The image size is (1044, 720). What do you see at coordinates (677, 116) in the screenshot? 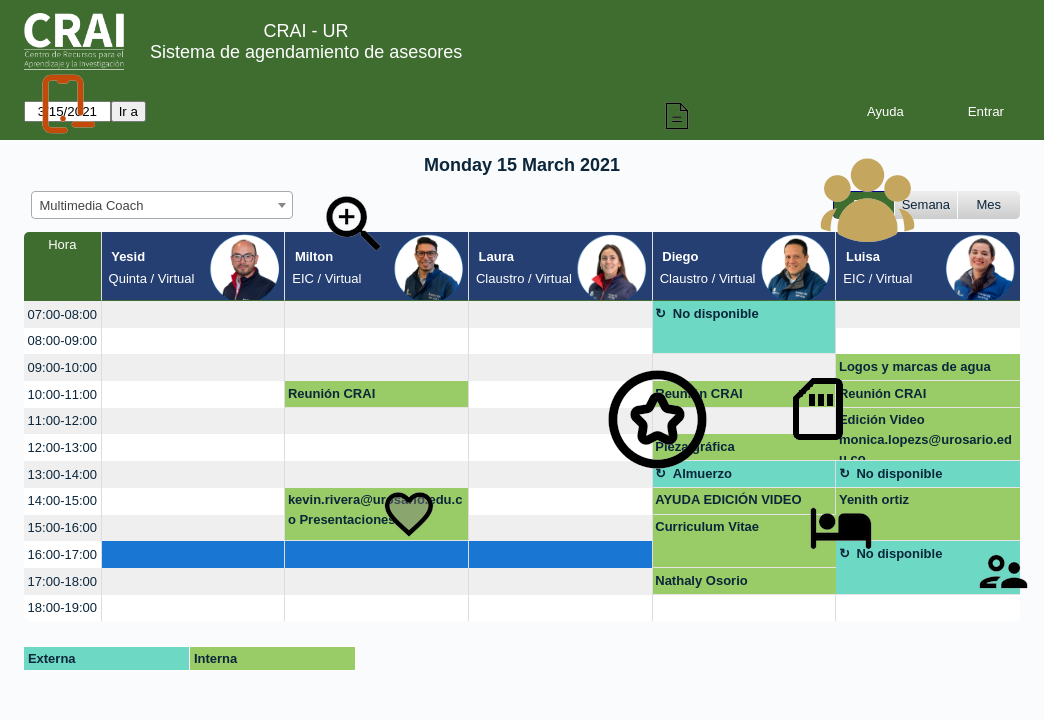
I see `view document or text file` at bounding box center [677, 116].